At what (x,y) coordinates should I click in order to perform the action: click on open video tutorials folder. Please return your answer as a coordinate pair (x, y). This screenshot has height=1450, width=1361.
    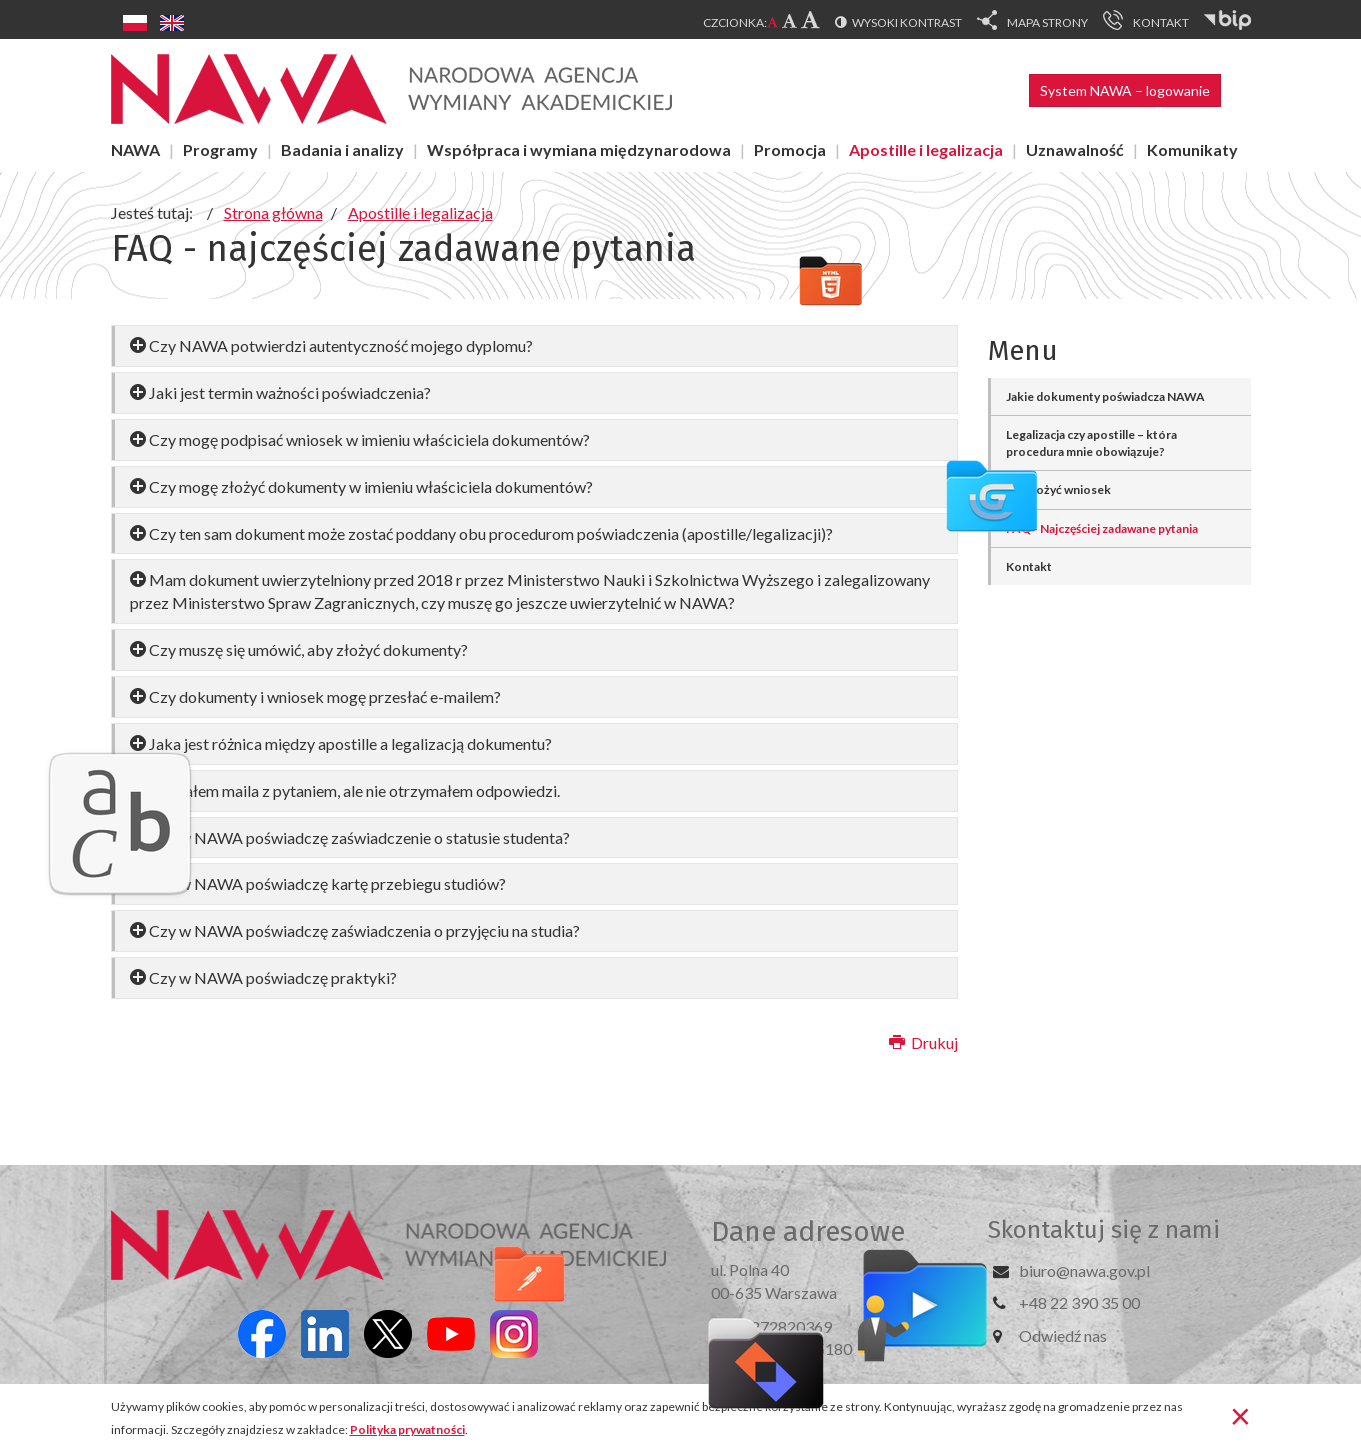
    Looking at the image, I should click on (924, 1301).